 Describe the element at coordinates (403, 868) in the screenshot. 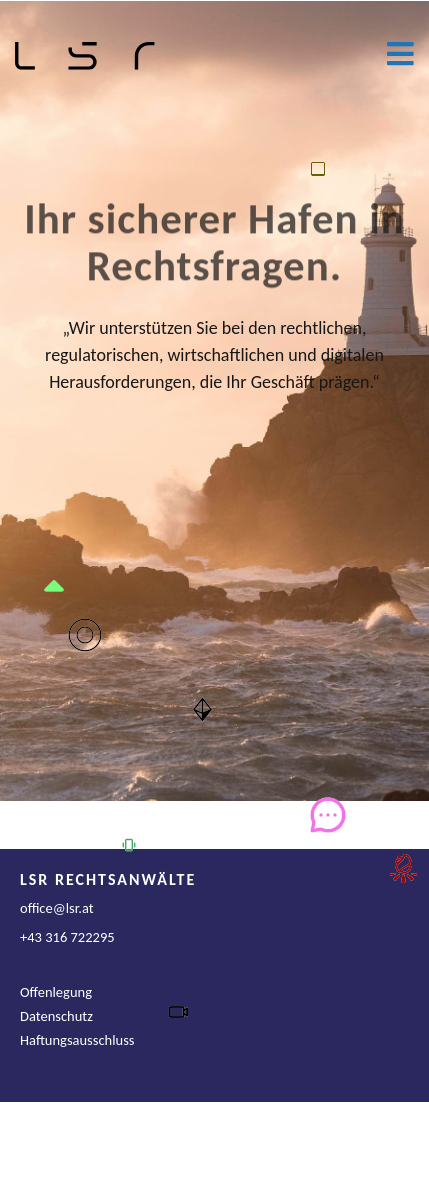

I see `access campfire or outdoor activity features` at that location.